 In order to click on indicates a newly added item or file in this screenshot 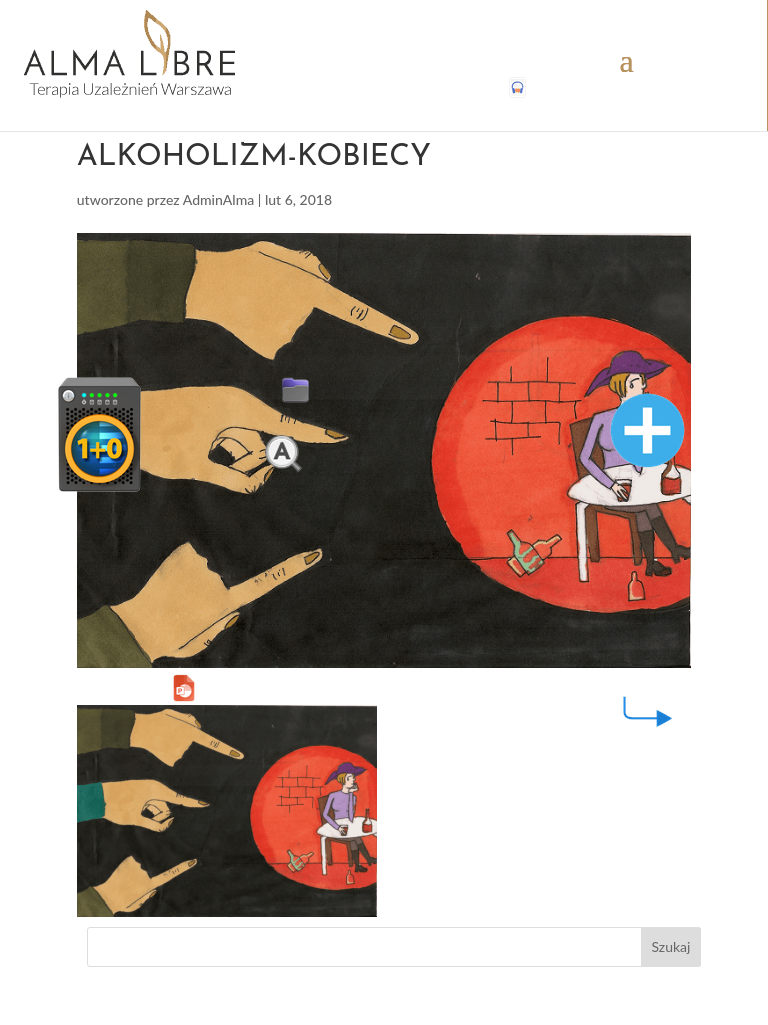, I will do `click(647, 430)`.